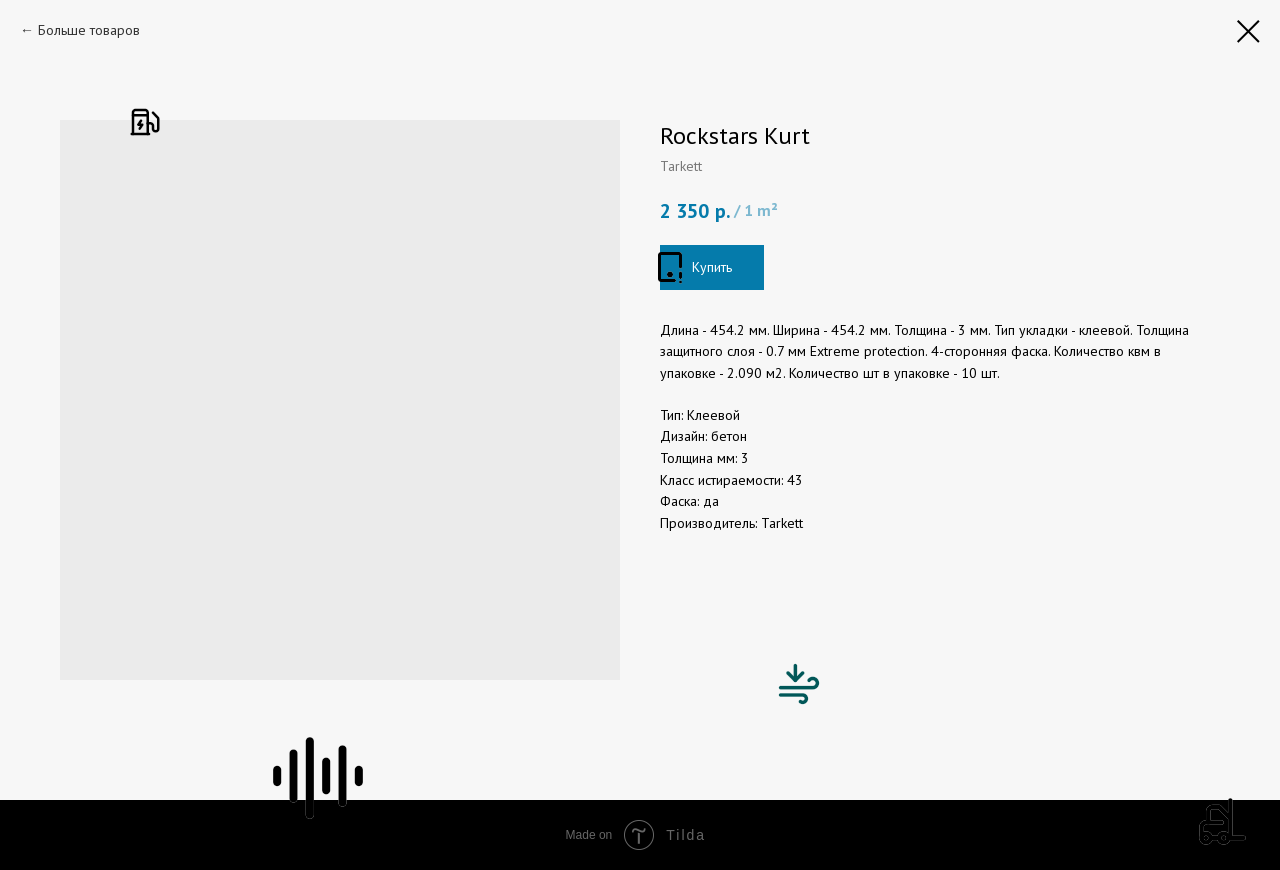 This screenshot has width=1280, height=870. What do you see at coordinates (799, 684) in the screenshot?
I see `indicates wind direction moving downward` at bounding box center [799, 684].